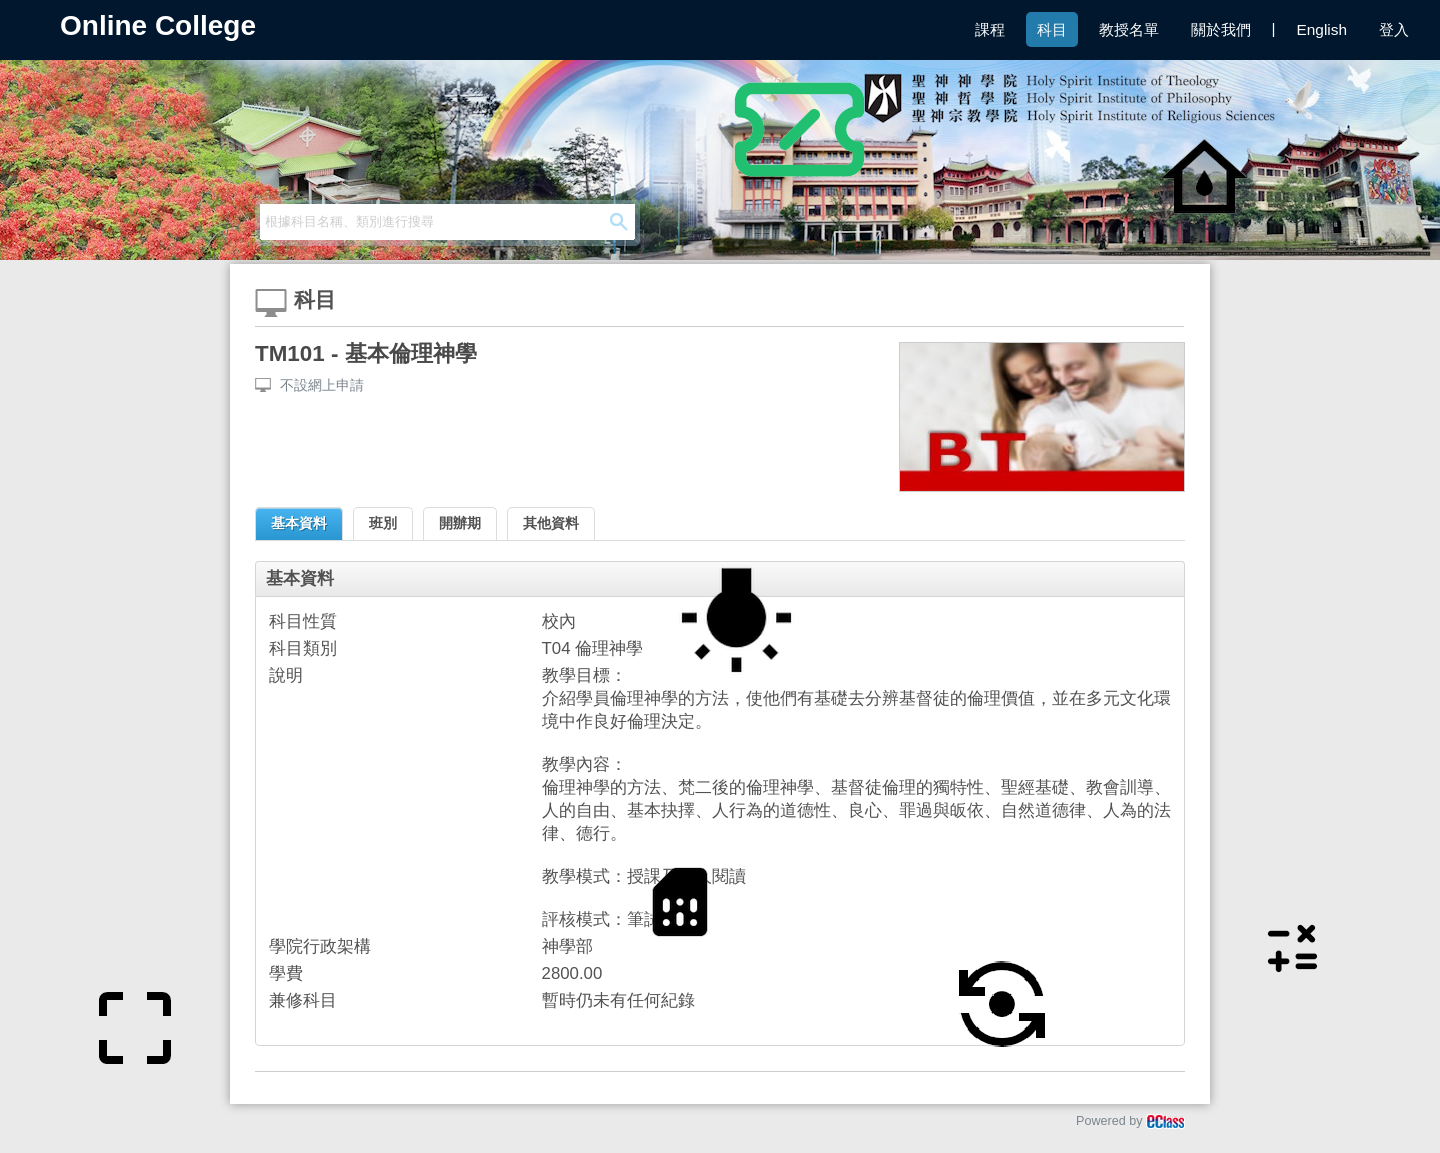 The height and width of the screenshot is (1153, 1440). I want to click on invalid or cancelled ticket, so click(799, 129).